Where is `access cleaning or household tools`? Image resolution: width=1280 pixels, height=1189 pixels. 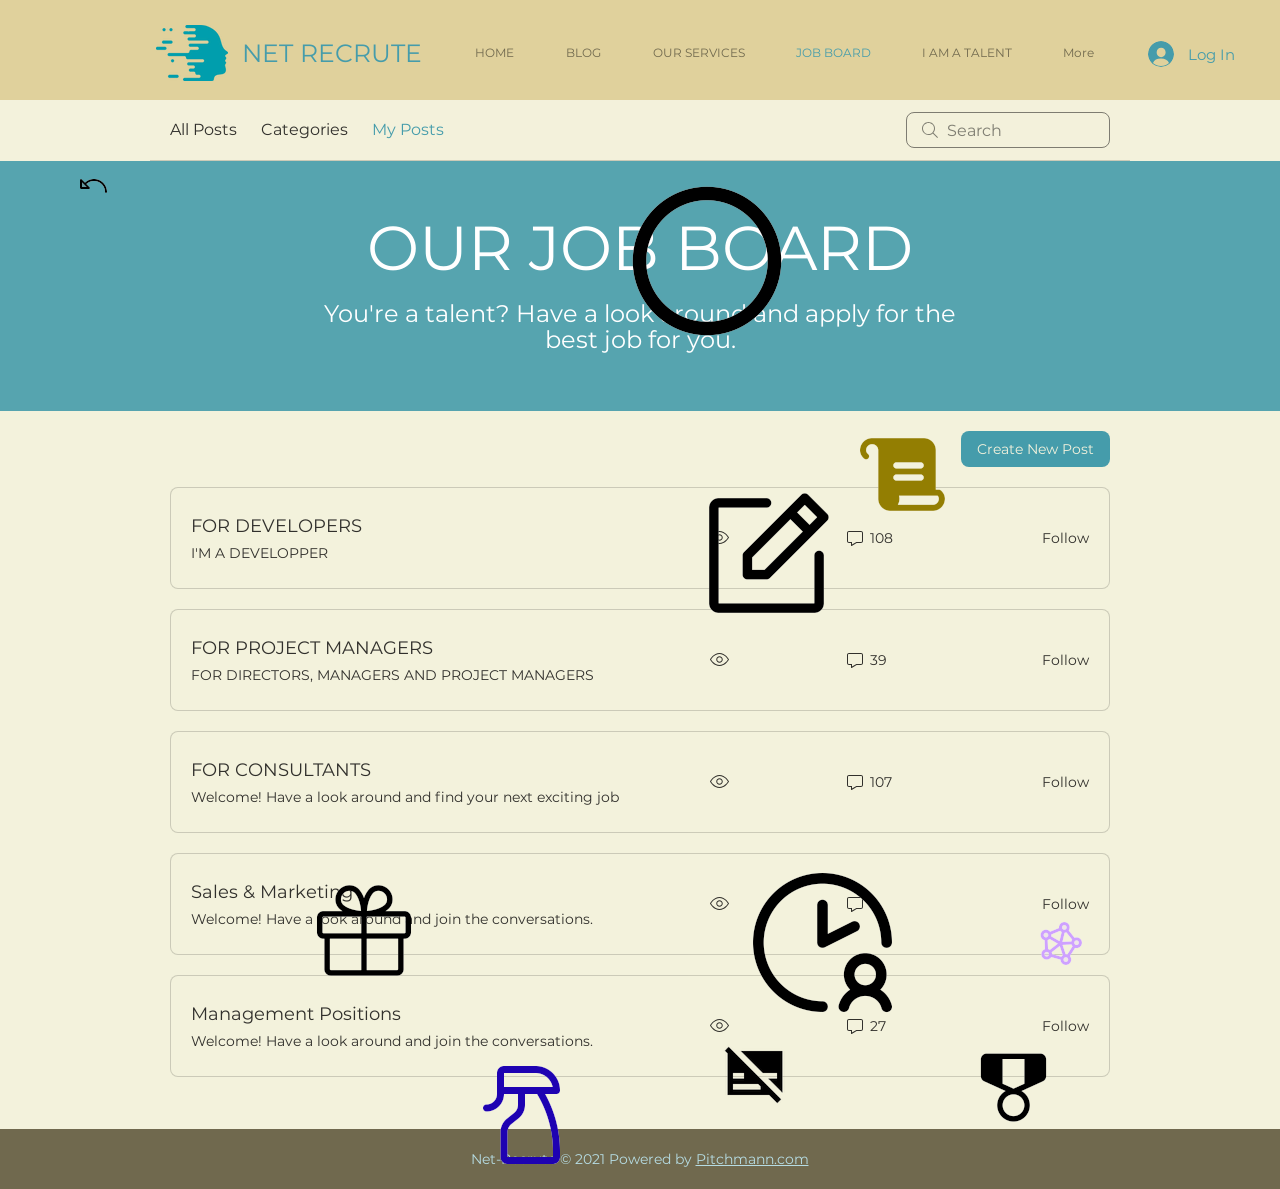 access cleaning or household tools is located at coordinates (525, 1115).